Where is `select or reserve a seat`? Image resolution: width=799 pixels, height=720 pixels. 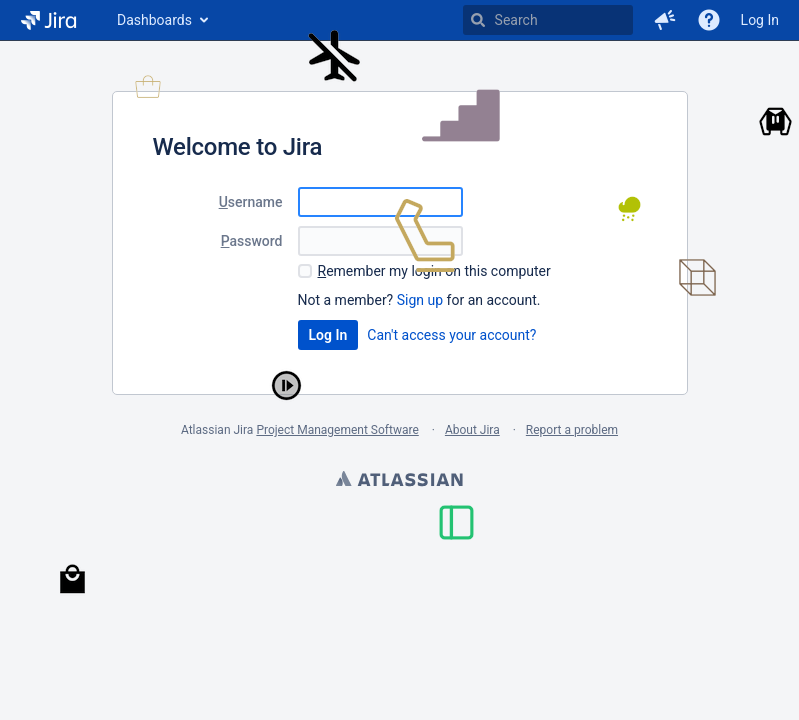 select or reserve a seat is located at coordinates (423, 235).